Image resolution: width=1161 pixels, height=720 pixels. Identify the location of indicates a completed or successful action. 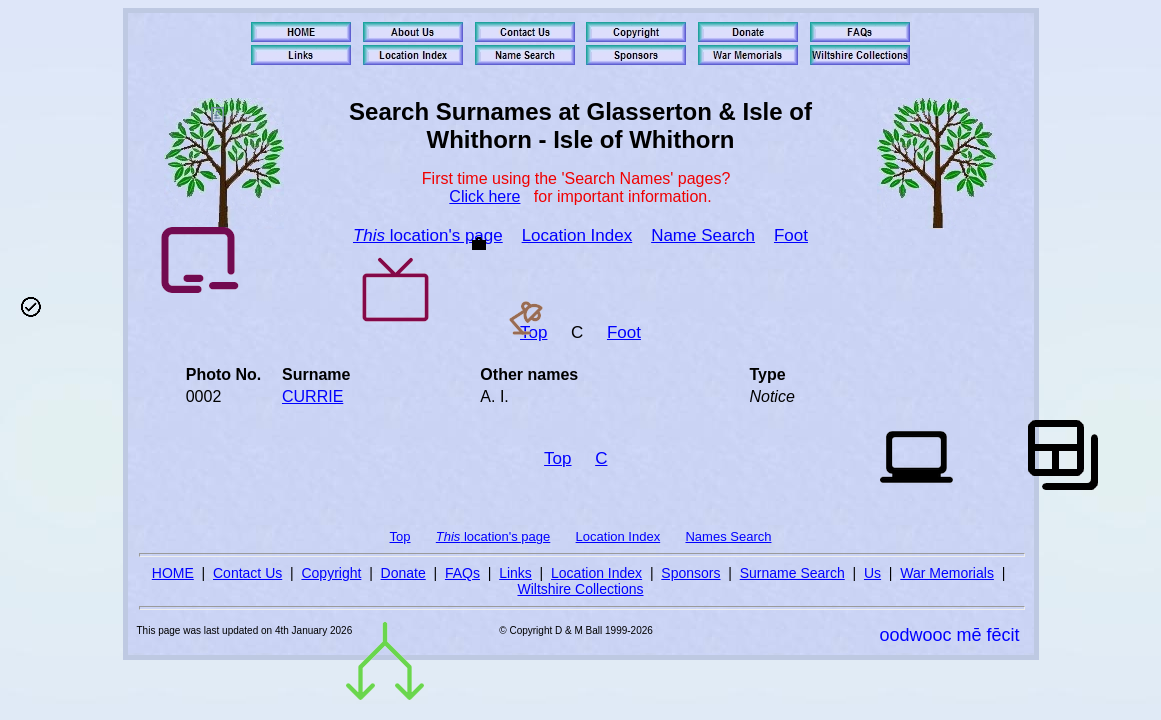
(31, 307).